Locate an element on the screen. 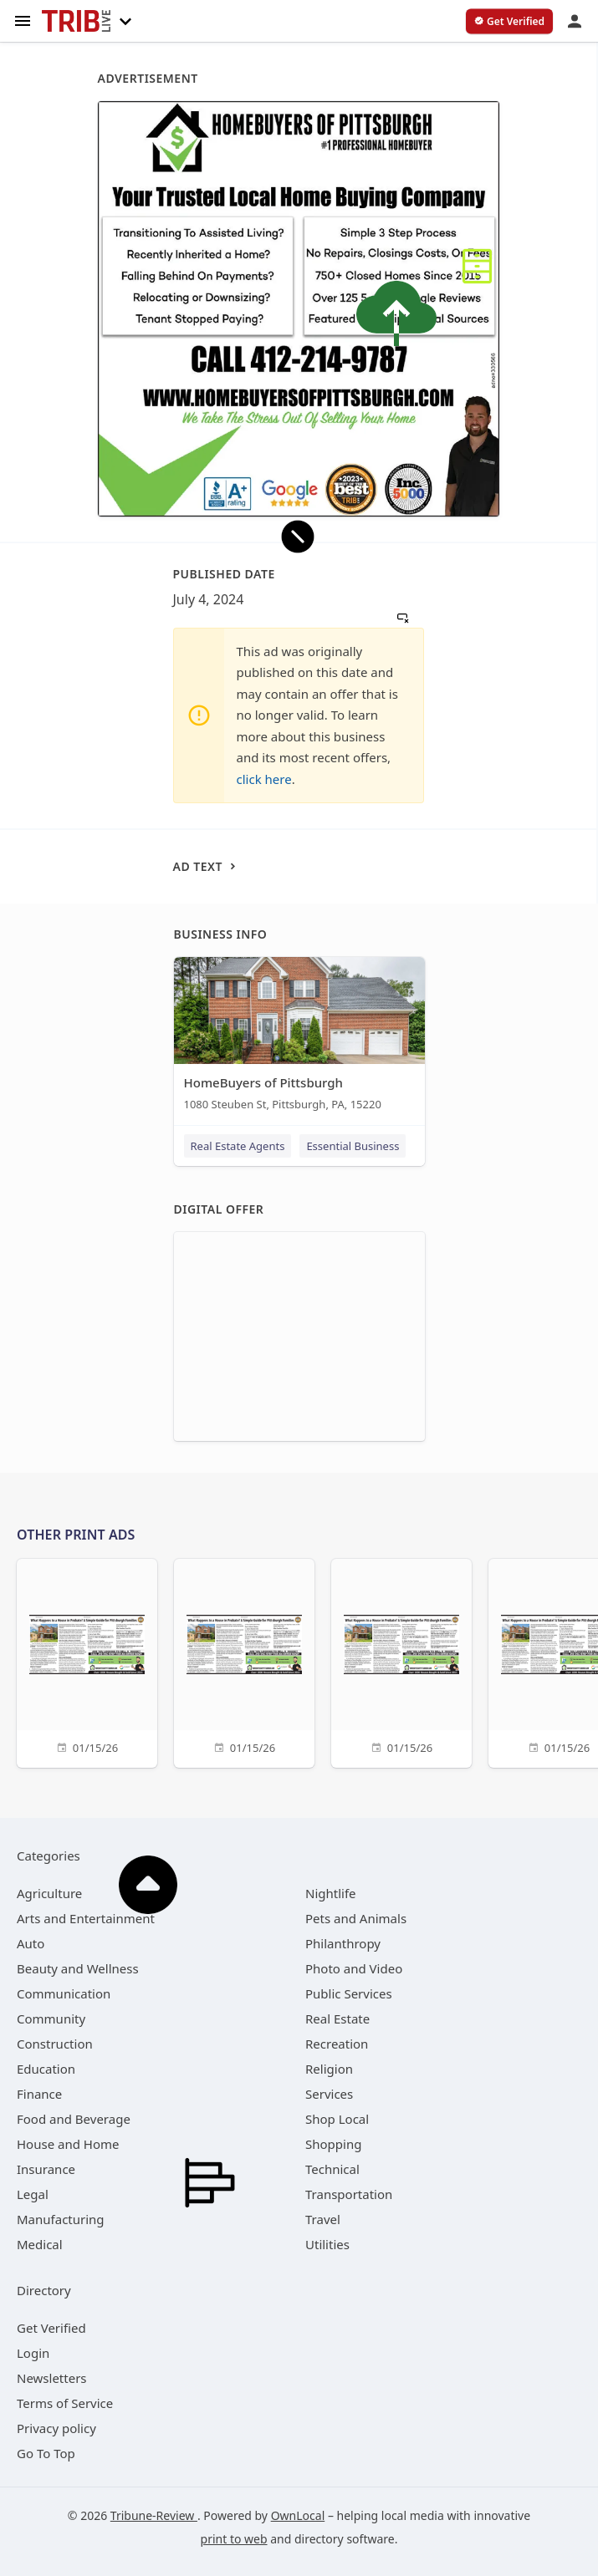  clear input field is located at coordinates (402, 617).